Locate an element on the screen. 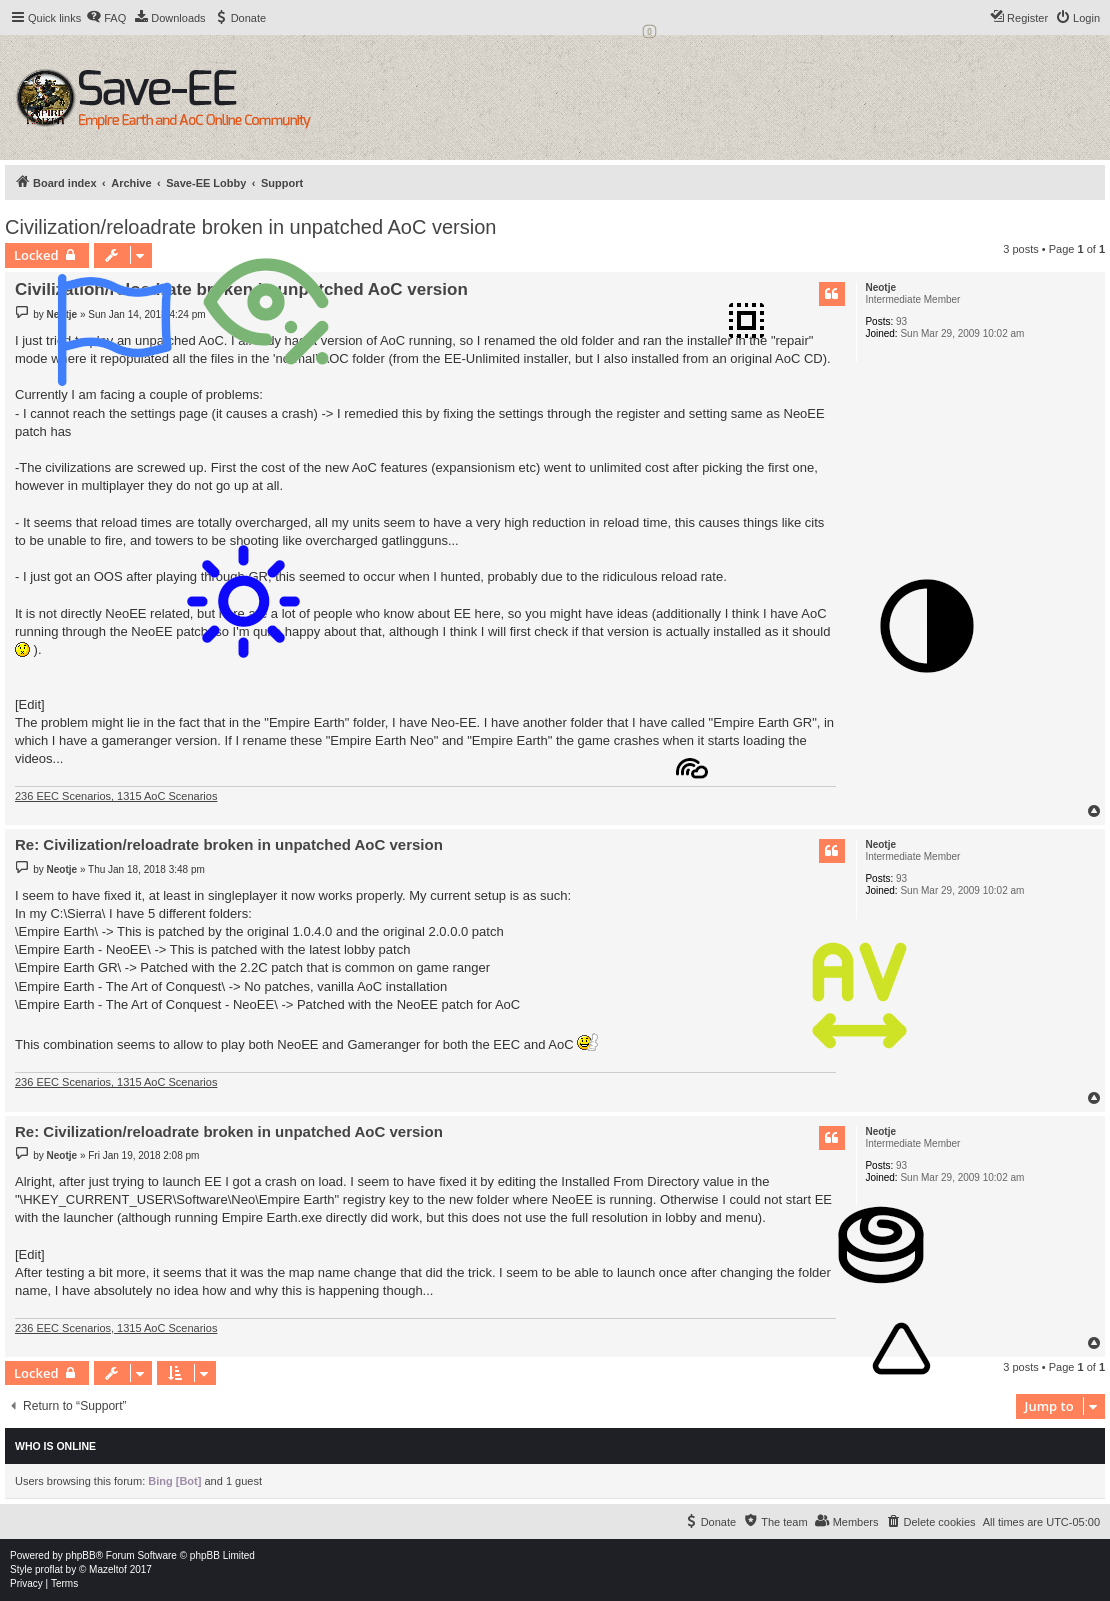 Image resolution: width=1110 pixels, height=1601 pixels. browse bakery or dessert options is located at coordinates (881, 1245).